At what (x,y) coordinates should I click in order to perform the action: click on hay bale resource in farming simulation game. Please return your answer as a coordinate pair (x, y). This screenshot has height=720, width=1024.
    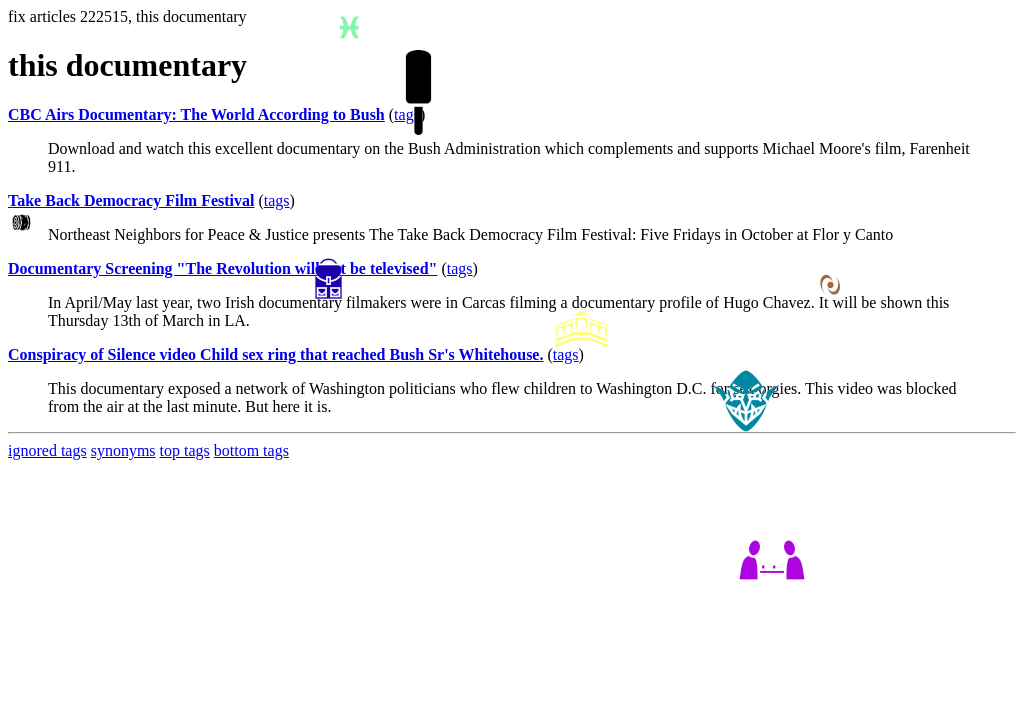
    Looking at the image, I should click on (21, 222).